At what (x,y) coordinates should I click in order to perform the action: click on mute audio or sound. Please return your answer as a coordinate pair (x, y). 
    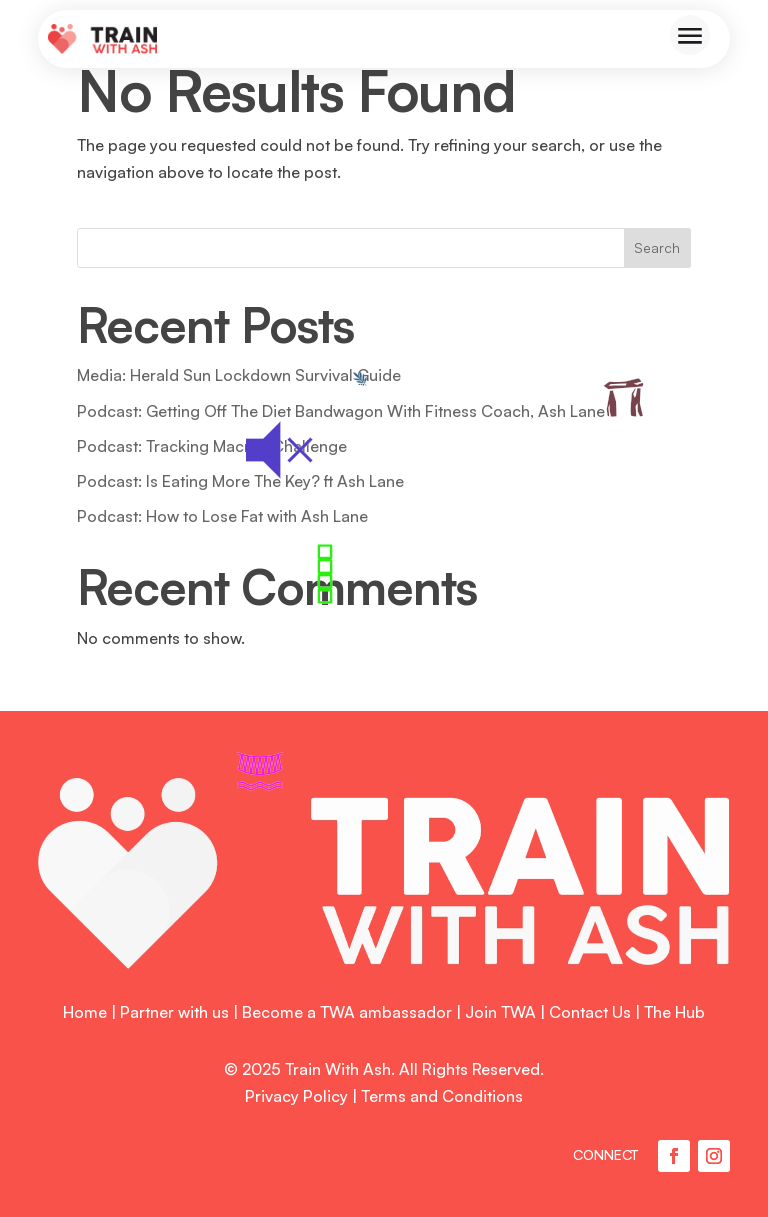
    Looking at the image, I should click on (277, 450).